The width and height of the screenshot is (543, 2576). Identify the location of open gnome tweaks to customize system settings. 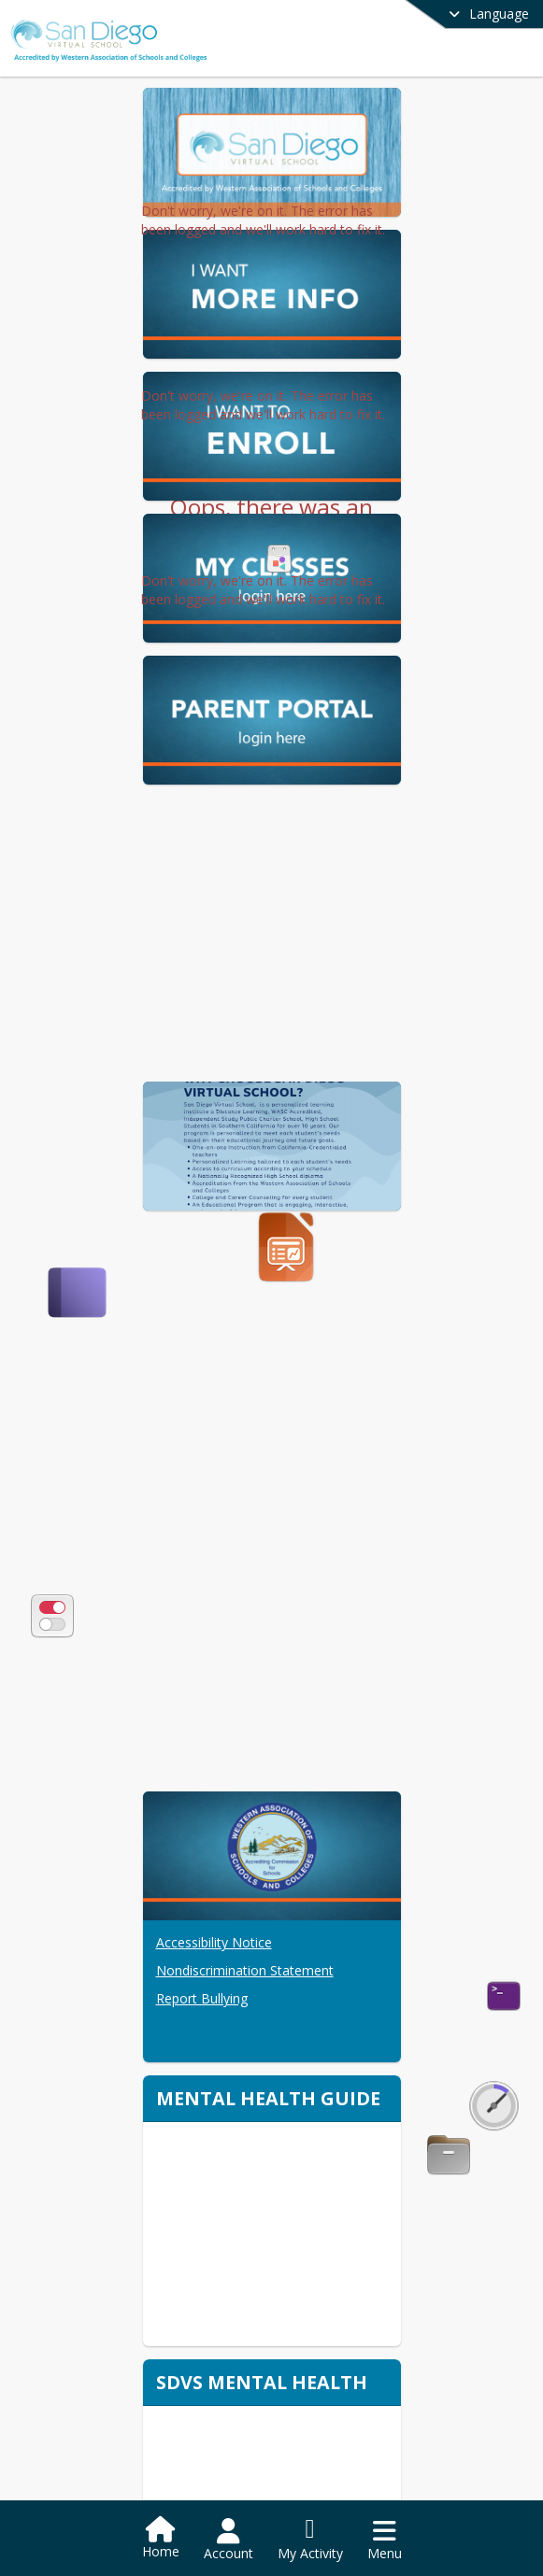
(52, 1616).